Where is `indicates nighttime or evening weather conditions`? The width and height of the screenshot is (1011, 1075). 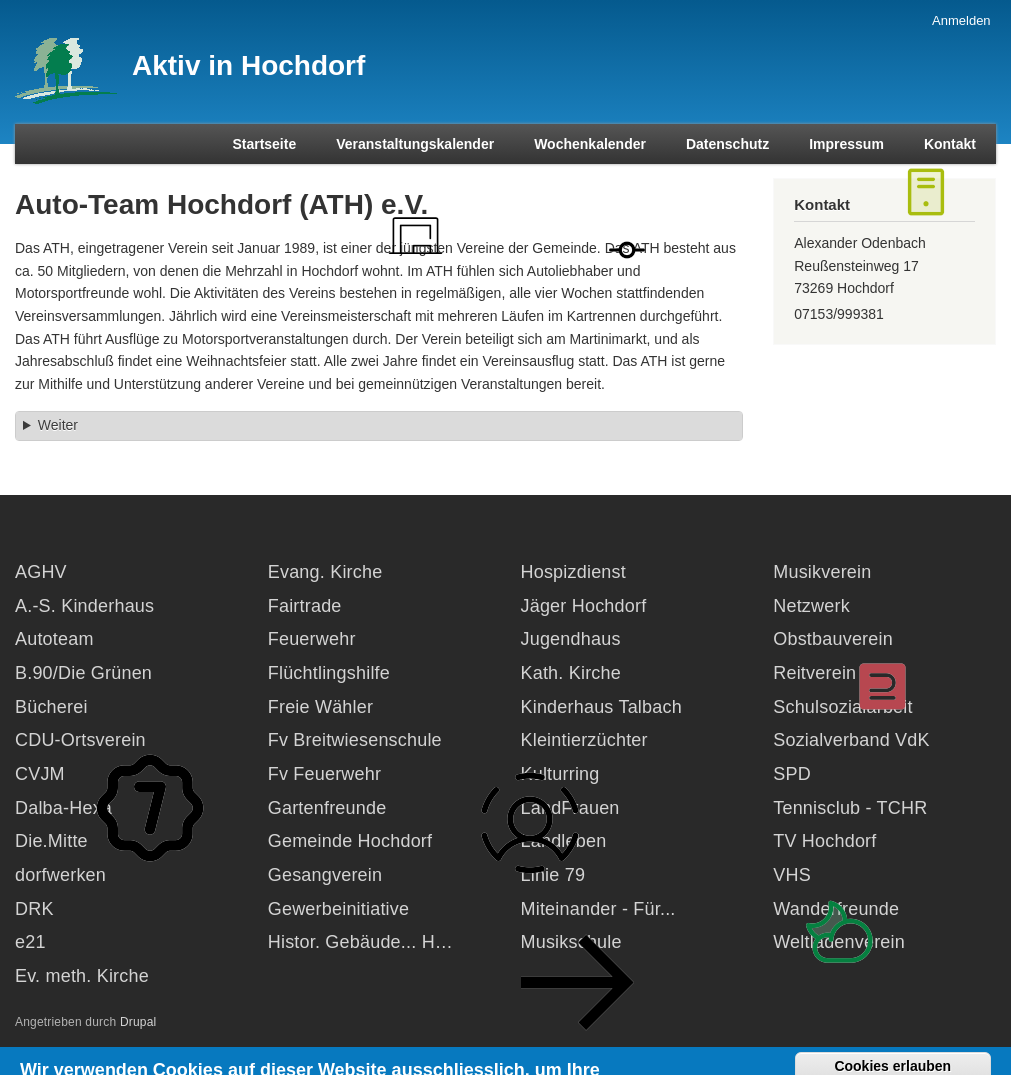 indicates nighttime or evening weather conditions is located at coordinates (838, 935).